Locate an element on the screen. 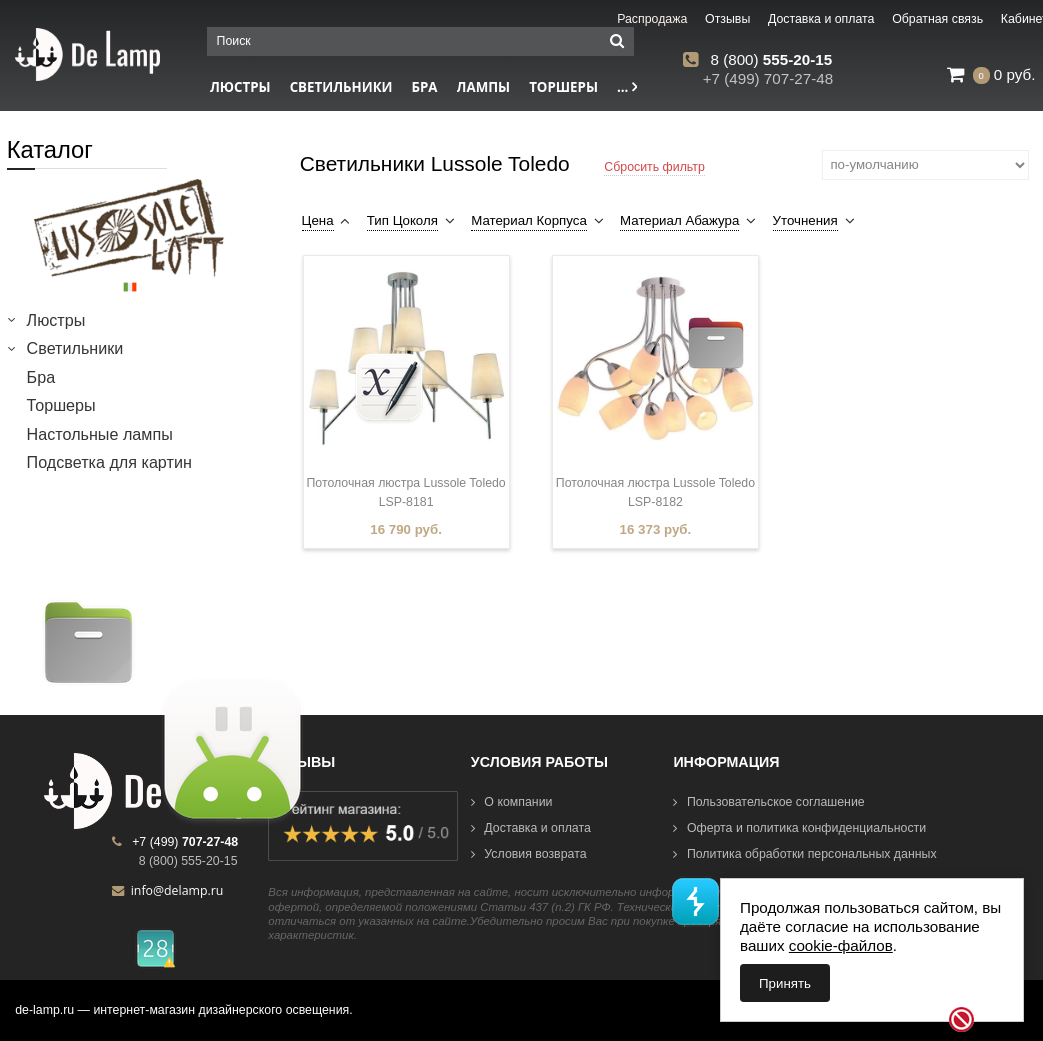  open android file transfer app is located at coordinates (232, 750).